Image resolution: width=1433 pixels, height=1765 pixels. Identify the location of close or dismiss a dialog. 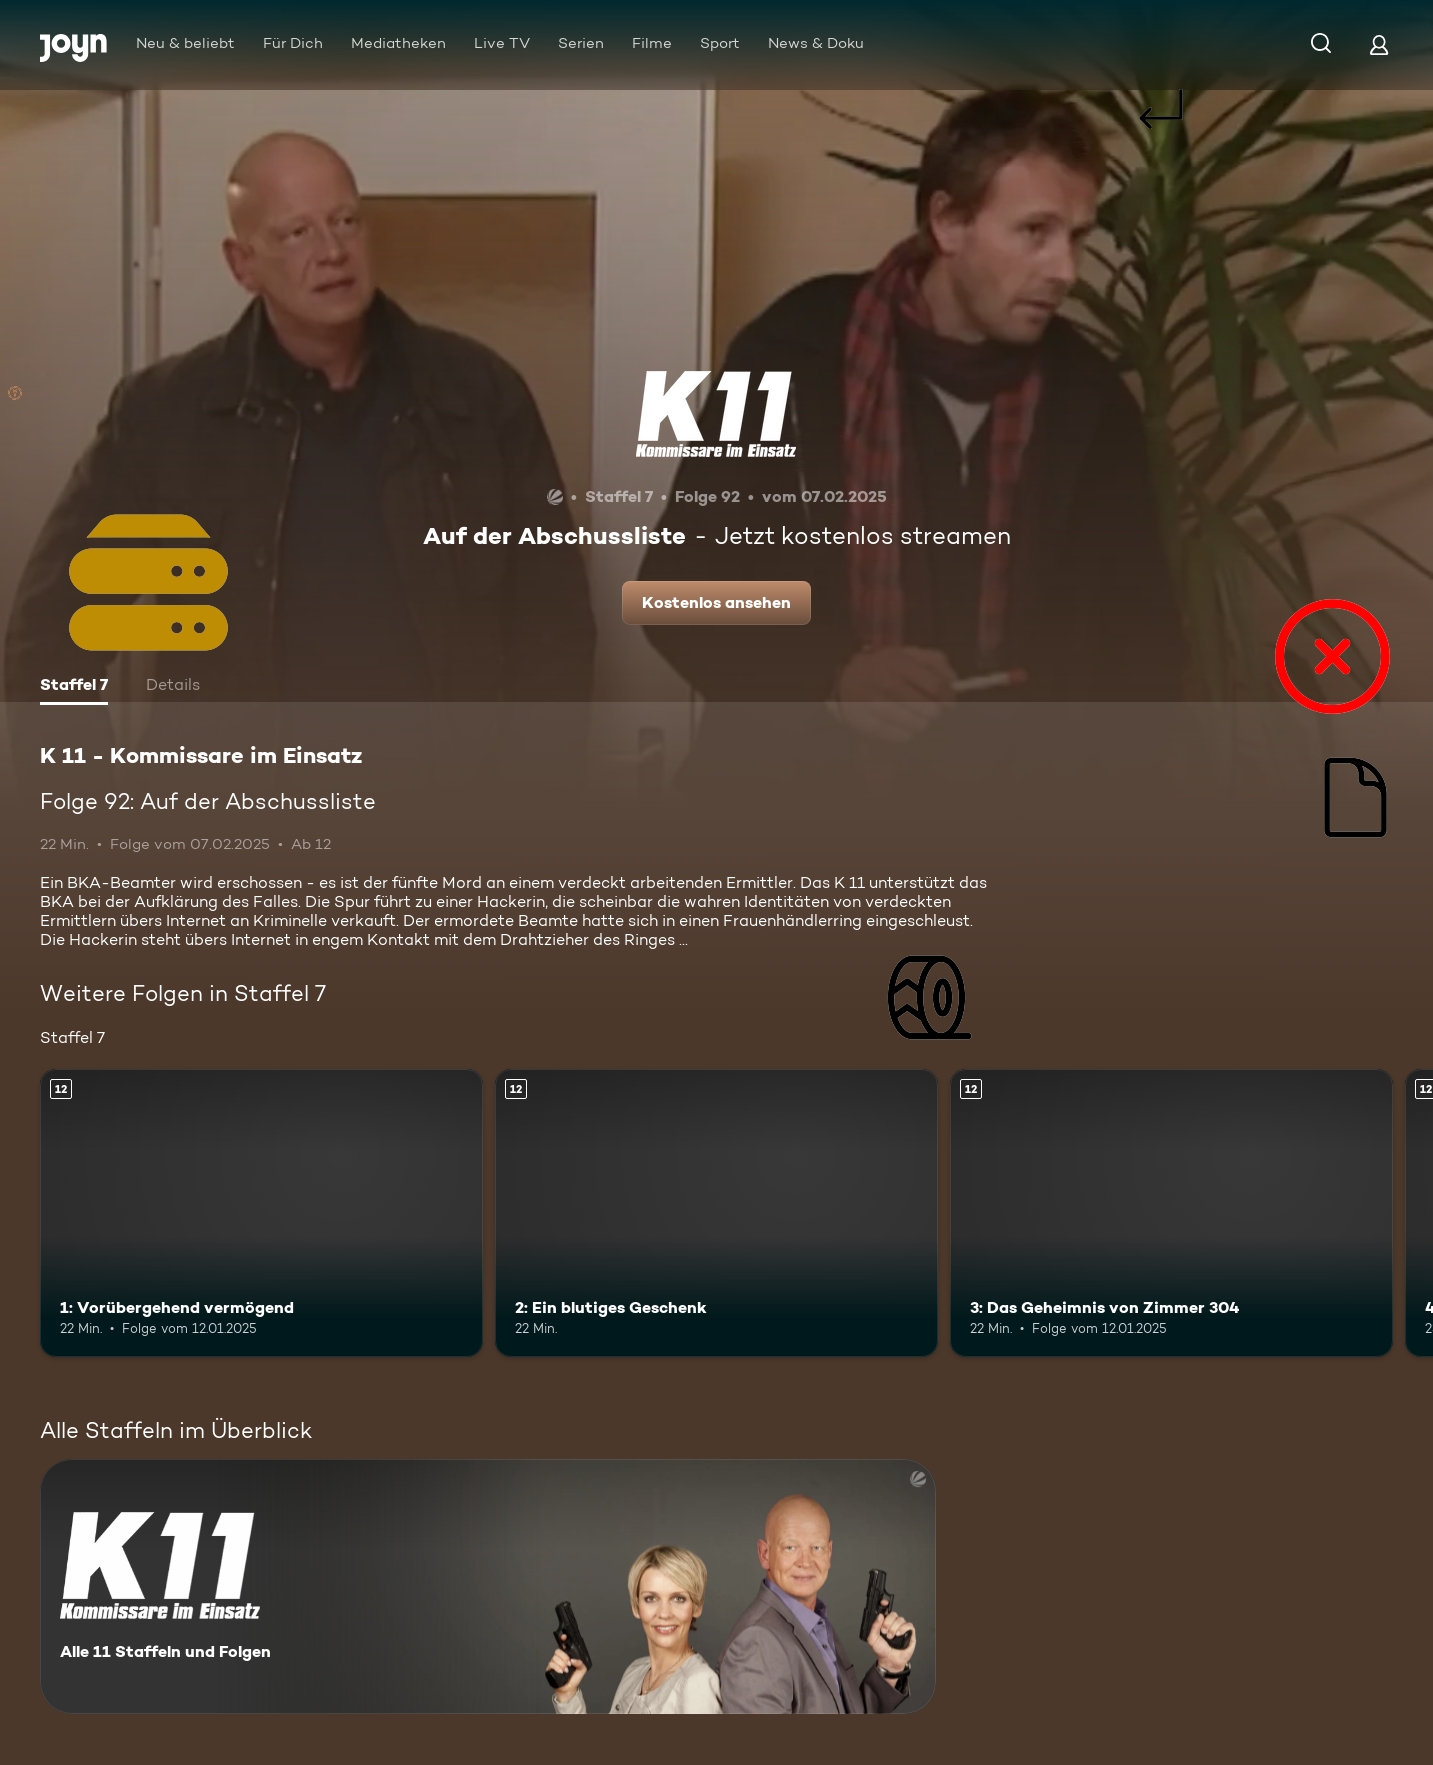
(1332, 656).